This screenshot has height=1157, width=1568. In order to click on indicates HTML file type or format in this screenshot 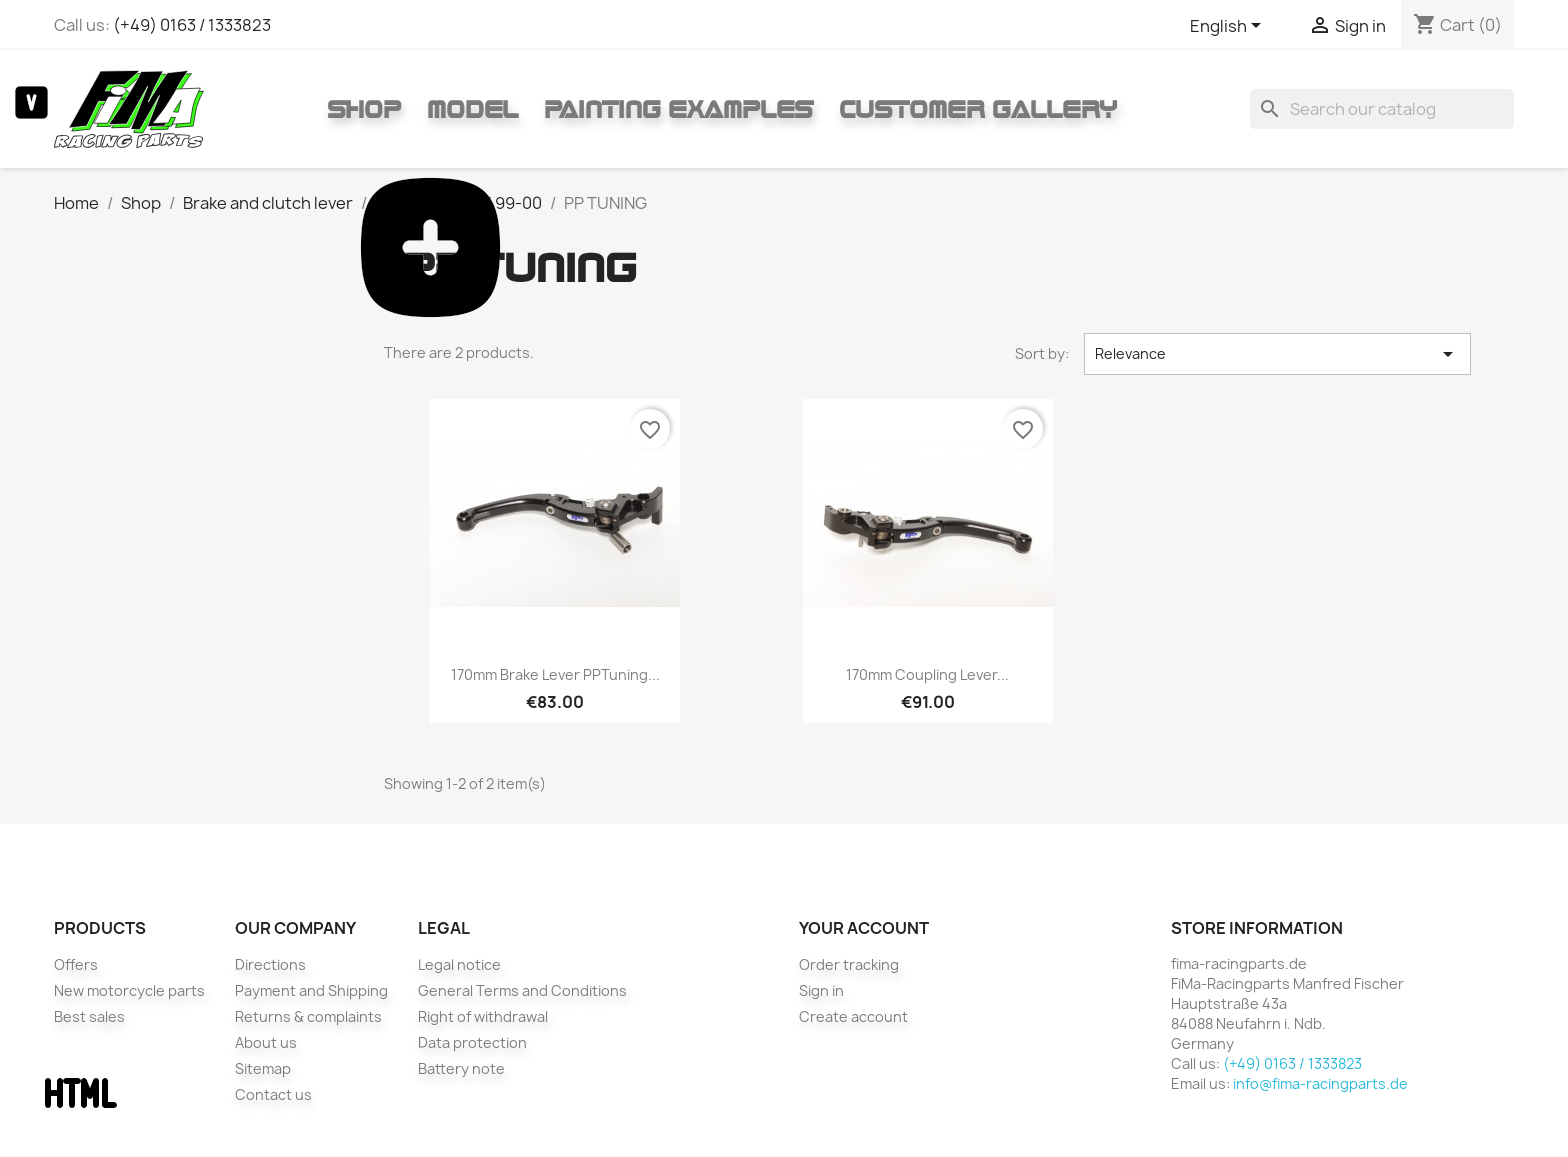, I will do `click(81, 1093)`.